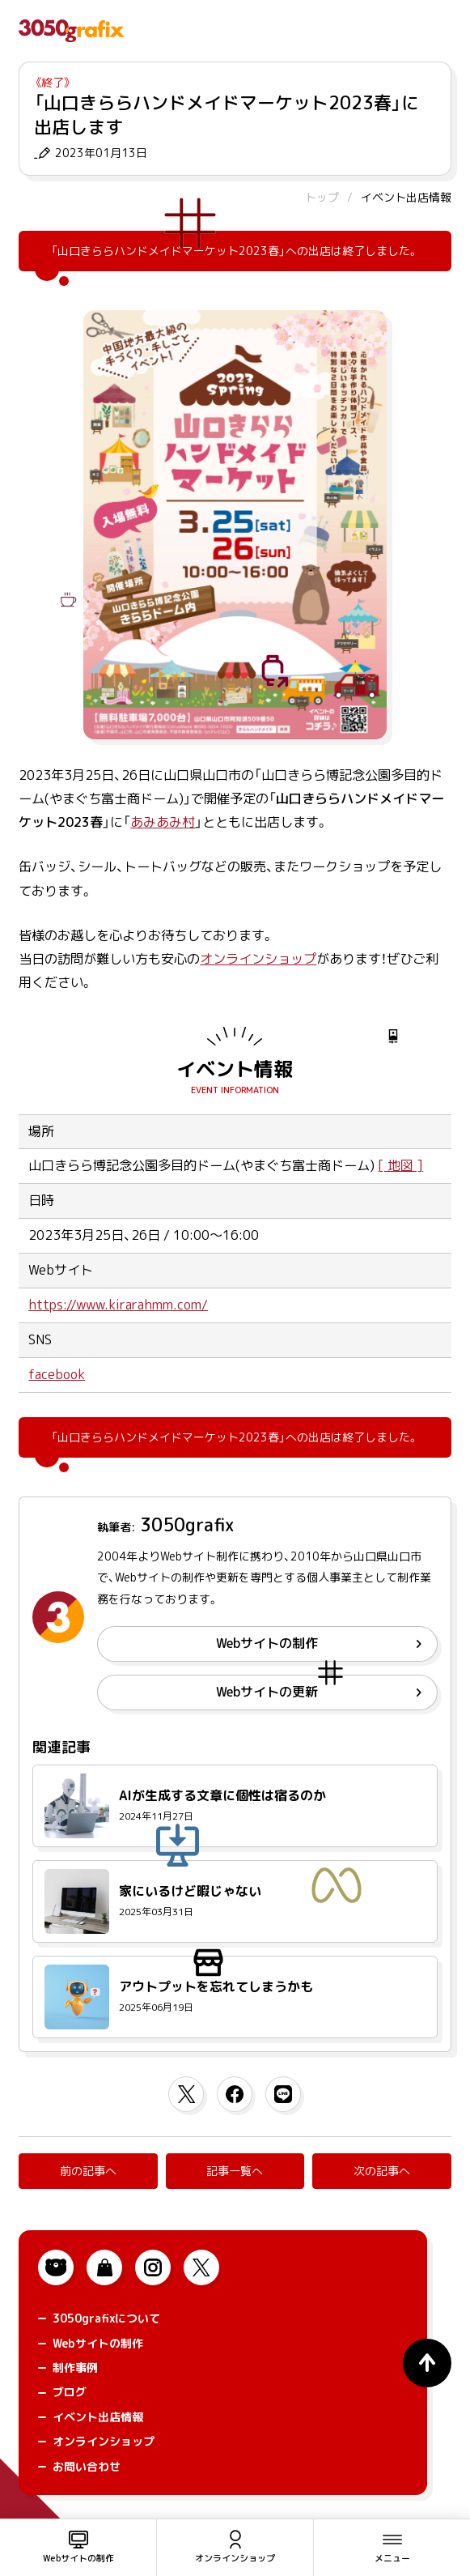 This screenshot has height=2576, width=470. What do you see at coordinates (393, 1037) in the screenshot?
I see `switch to front-facing camera` at bounding box center [393, 1037].